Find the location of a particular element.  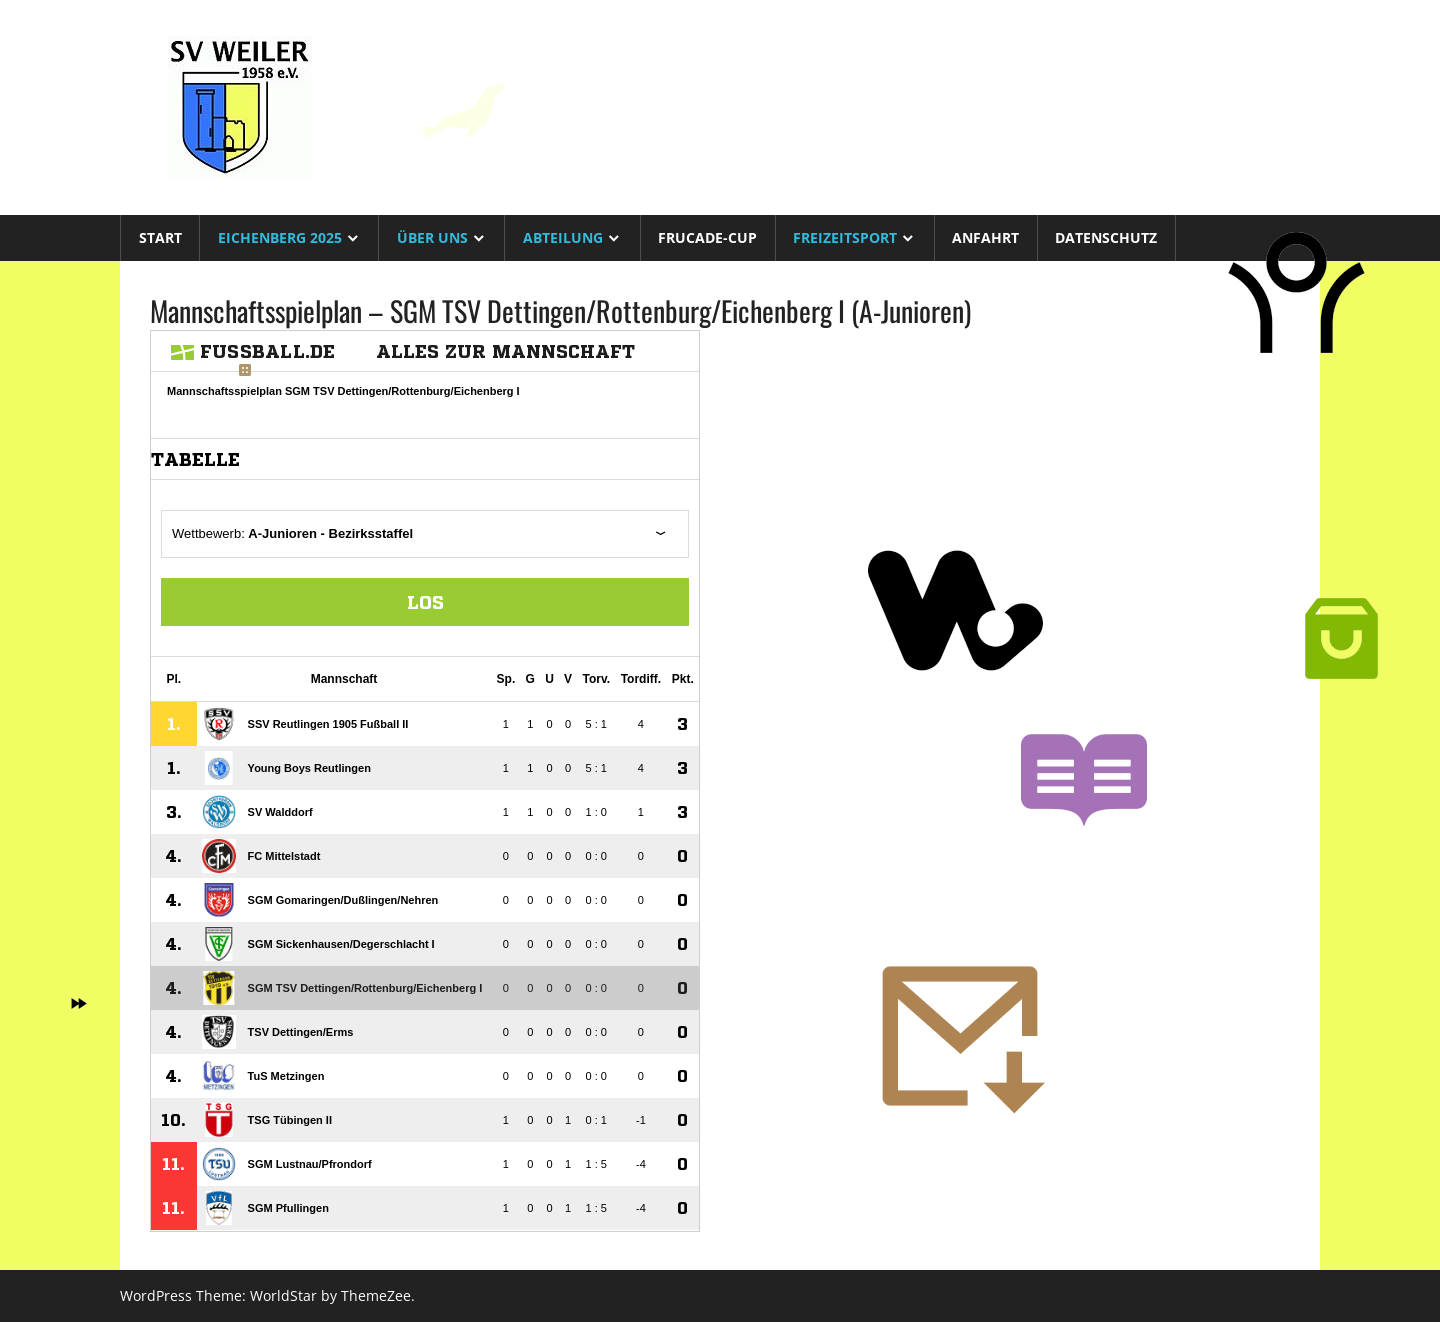

download email or message is located at coordinates (960, 1036).